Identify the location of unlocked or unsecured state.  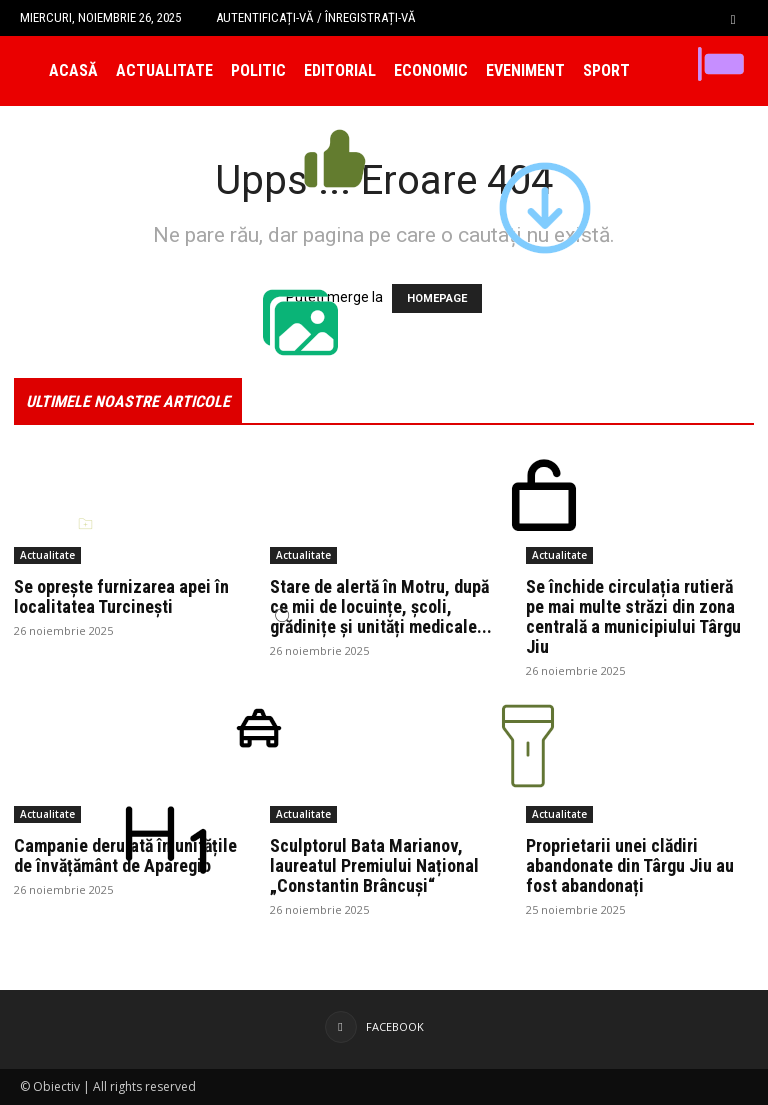
(544, 499).